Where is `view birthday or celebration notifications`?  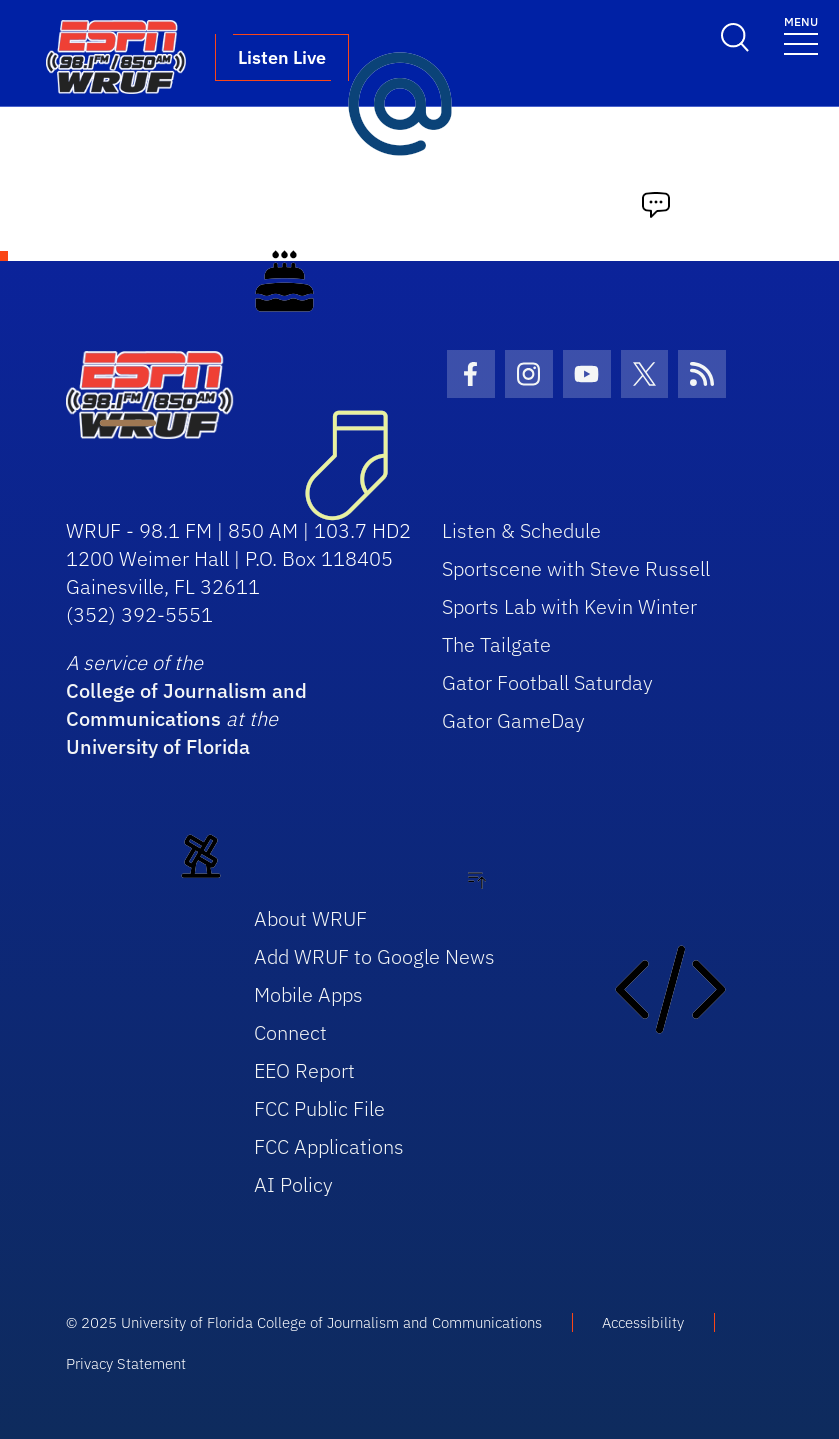 view birthday or celebration notifications is located at coordinates (284, 280).